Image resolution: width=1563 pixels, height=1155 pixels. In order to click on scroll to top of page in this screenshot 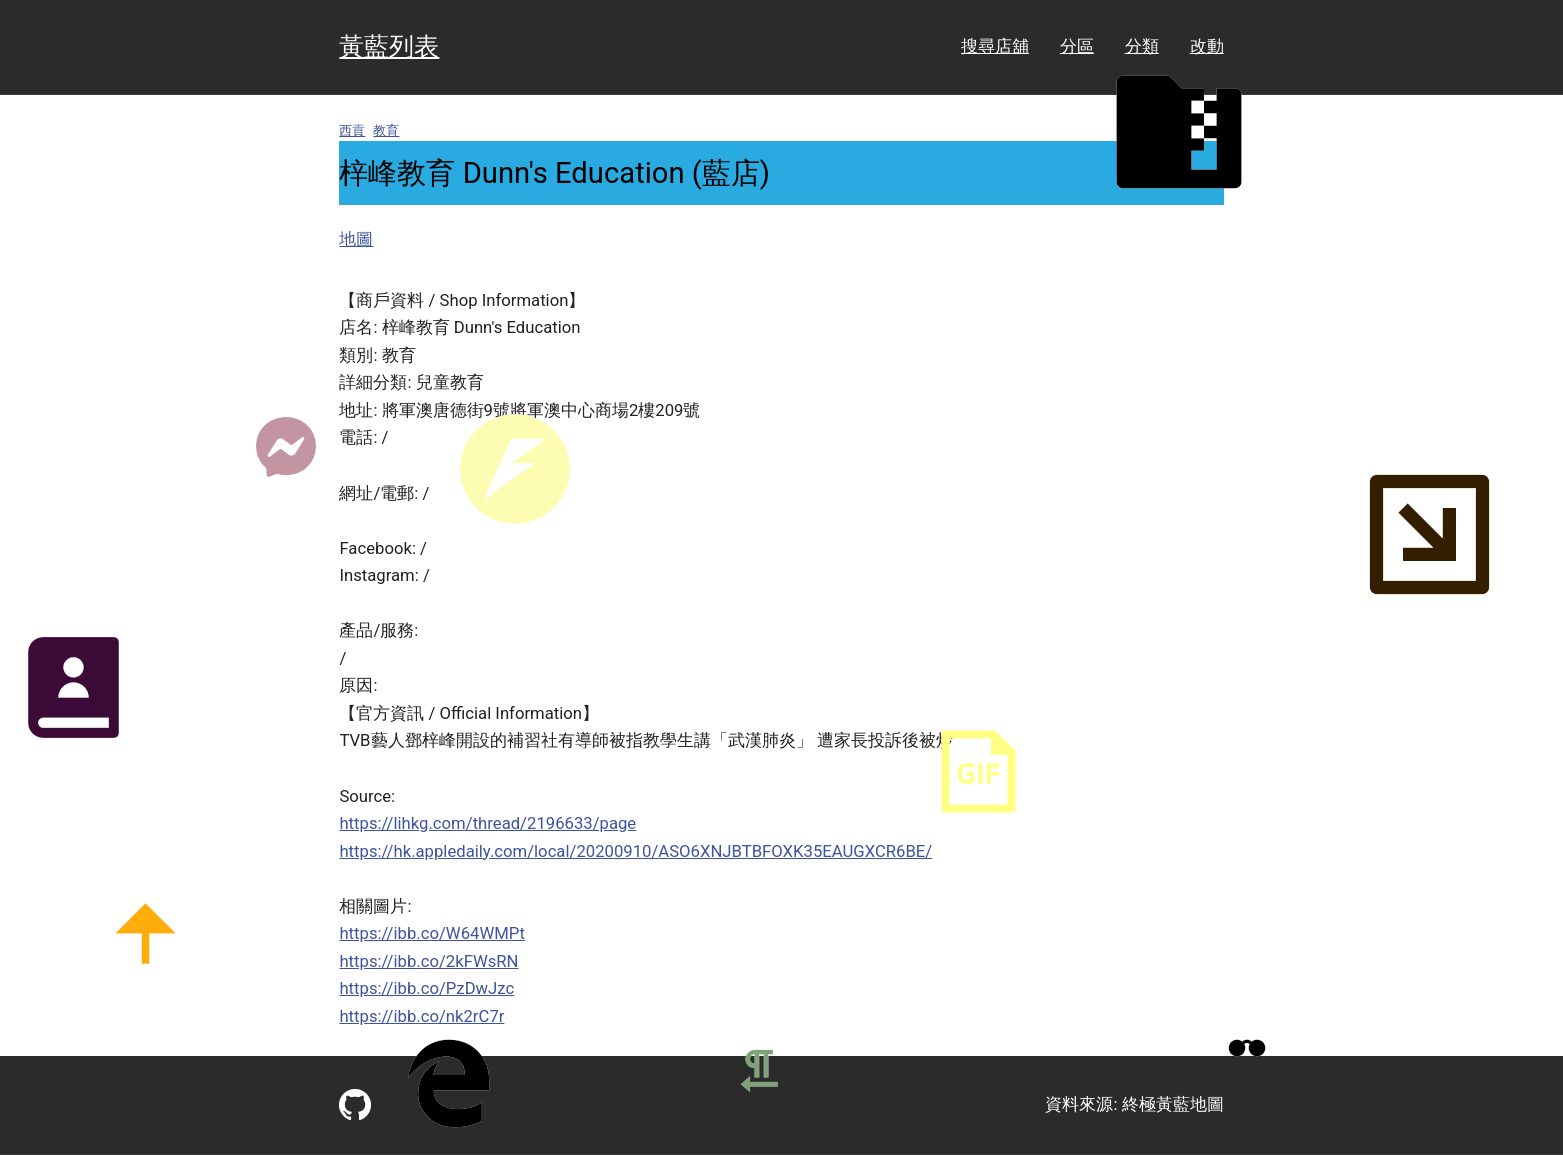, I will do `click(145, 933)`.